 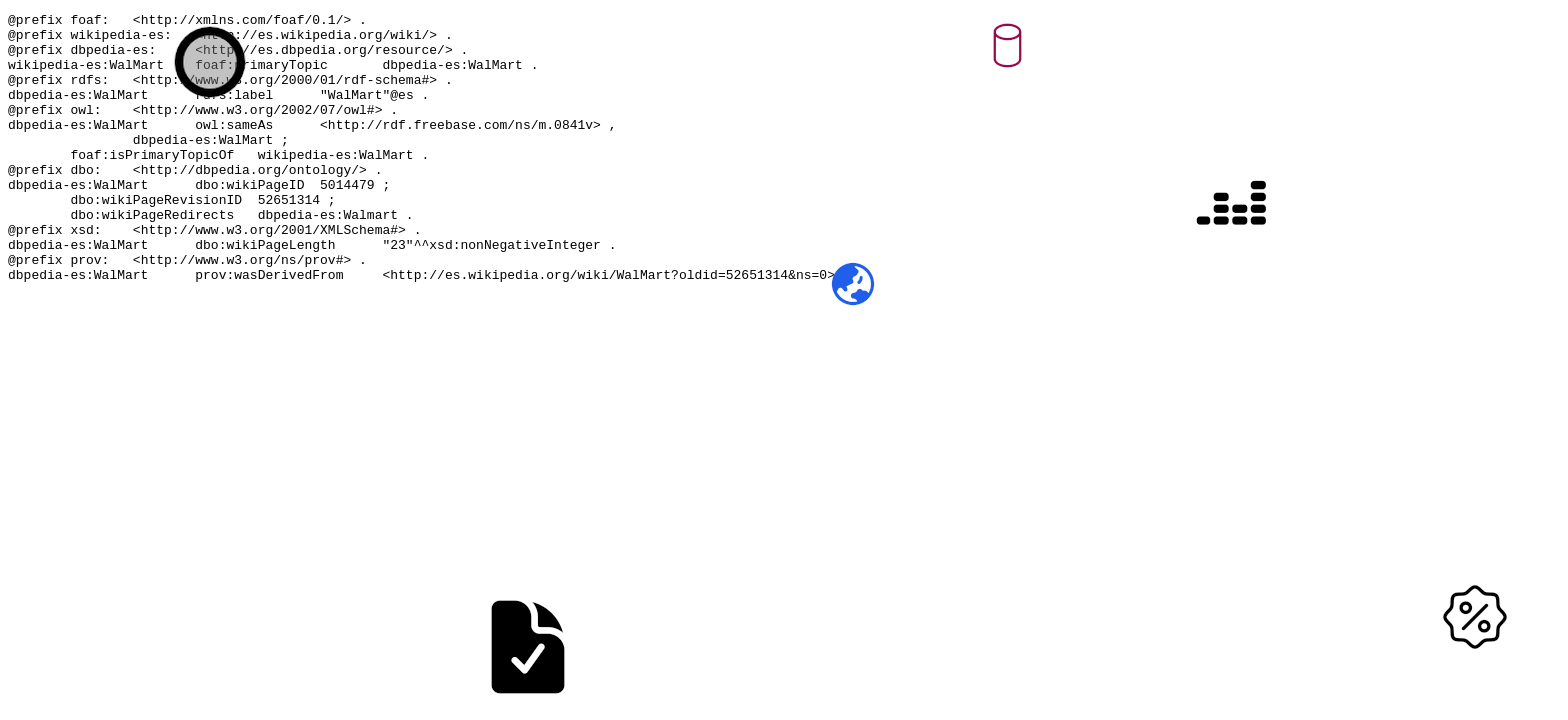 What do you see at coordinates (210, 62) in the screenshot?
I see `indicates recording is available or ready` at bounding box center [210, 62].